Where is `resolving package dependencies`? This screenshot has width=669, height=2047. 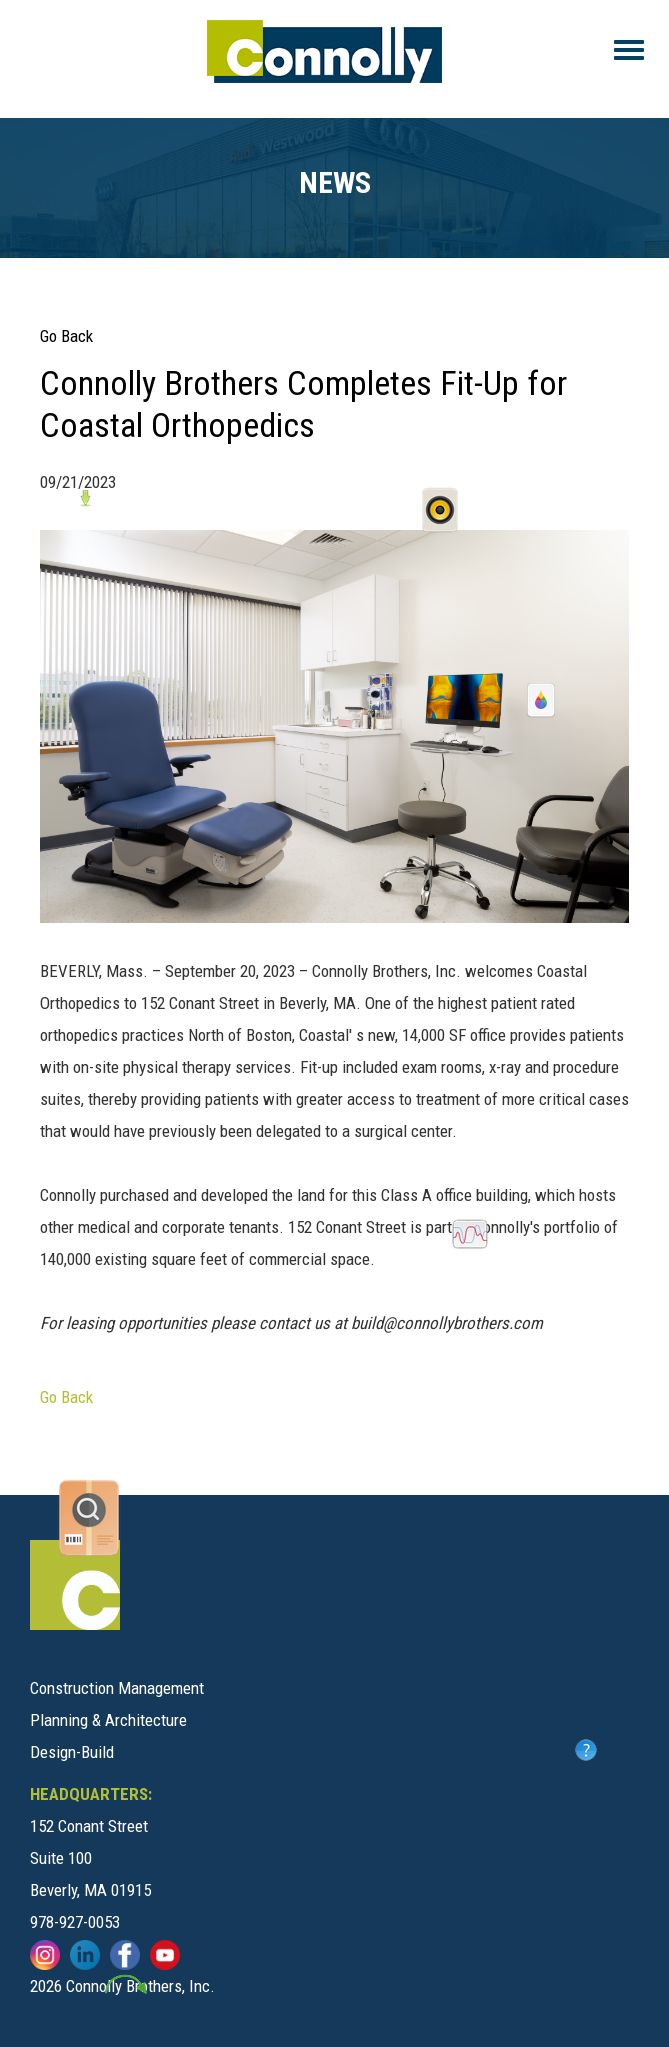 resolving package dependencies is located at coordinates (89, 1518).